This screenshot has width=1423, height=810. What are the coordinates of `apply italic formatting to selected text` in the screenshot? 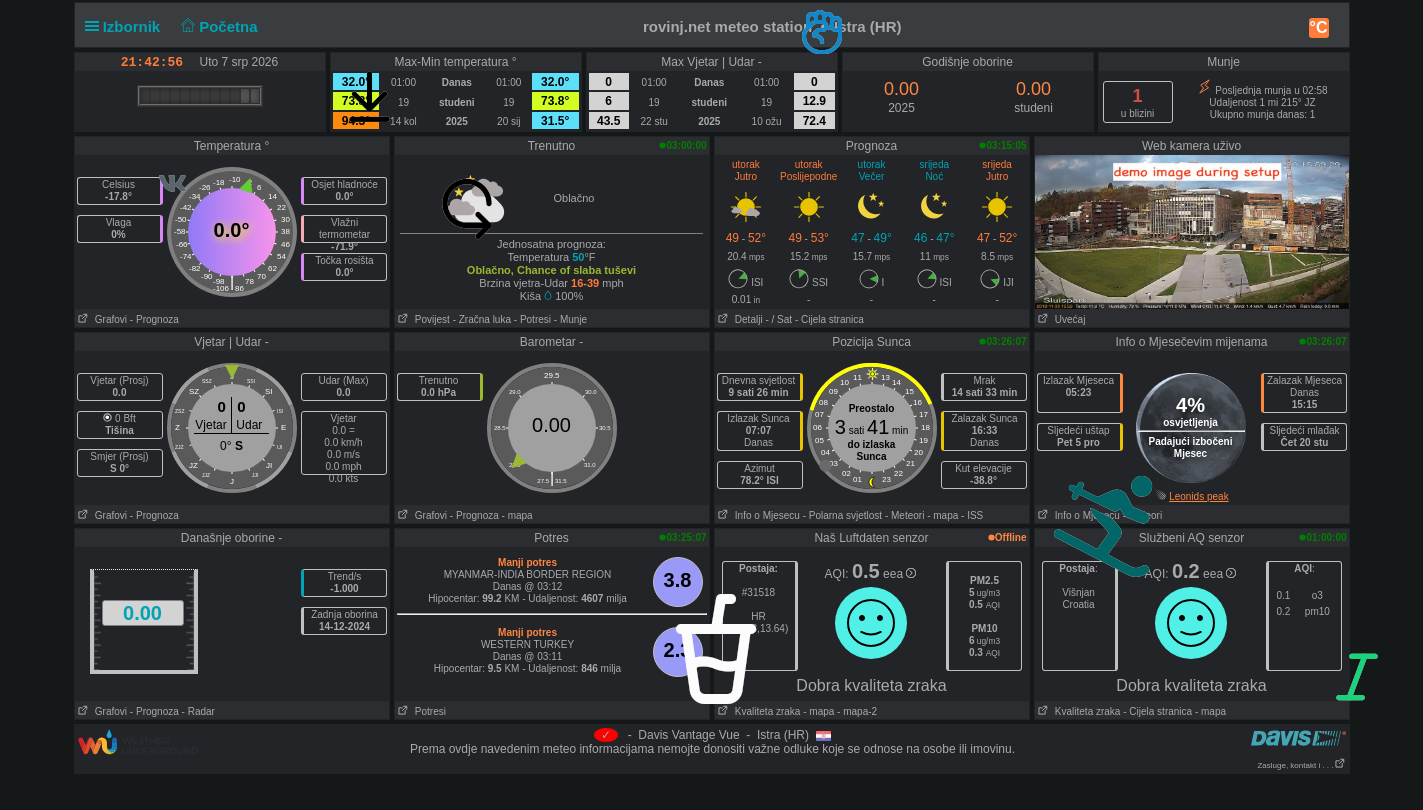 It's located at (1357, 677).